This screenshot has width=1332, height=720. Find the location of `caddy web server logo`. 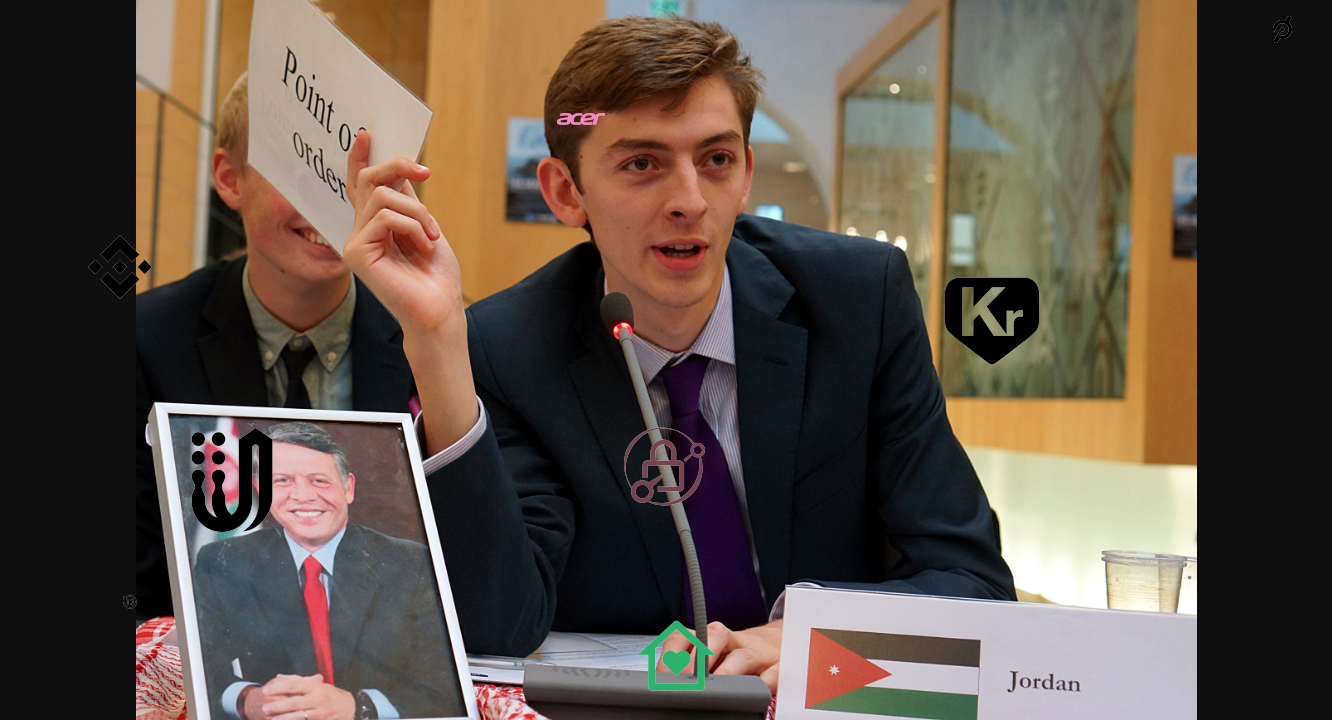

caddy web server logo is located at coordinates (664, 466).